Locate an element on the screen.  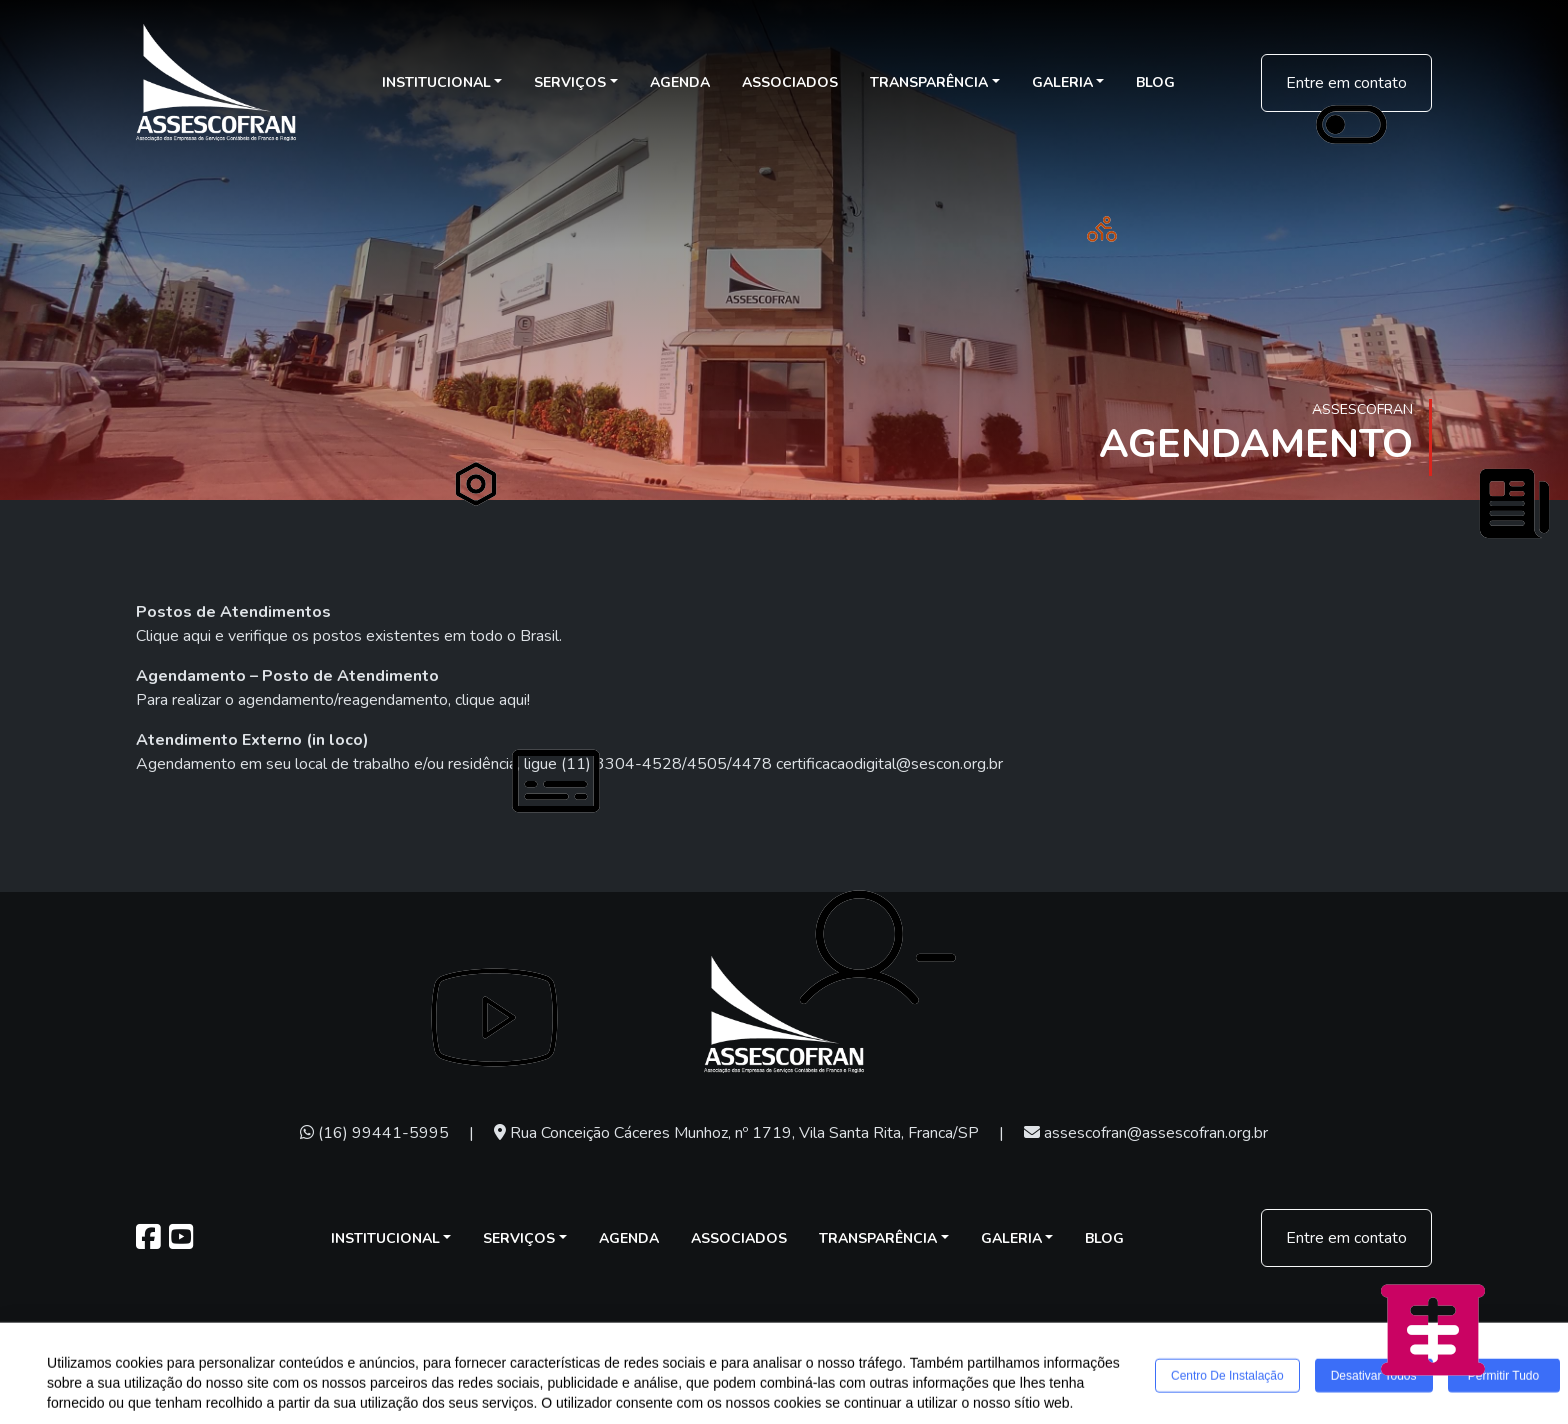
toggle switch in off position is located at coordinates (1351, 124).